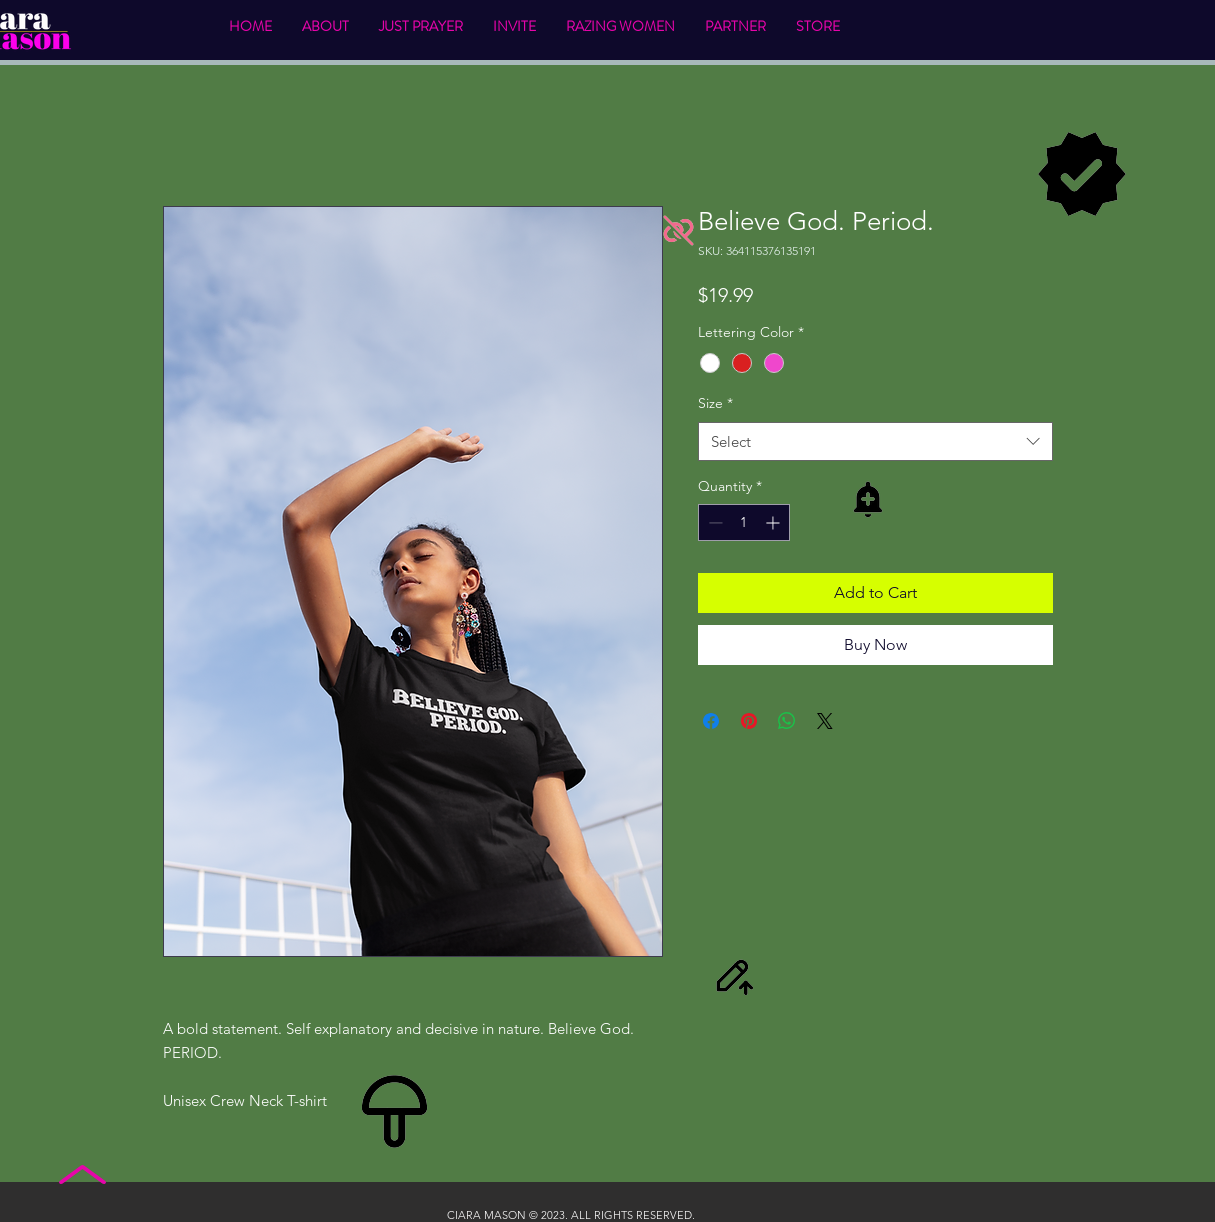 The width and height of the screenshot is (1215, 1222). I want to click on indicates a verified account or profile, so click(1082, 174).